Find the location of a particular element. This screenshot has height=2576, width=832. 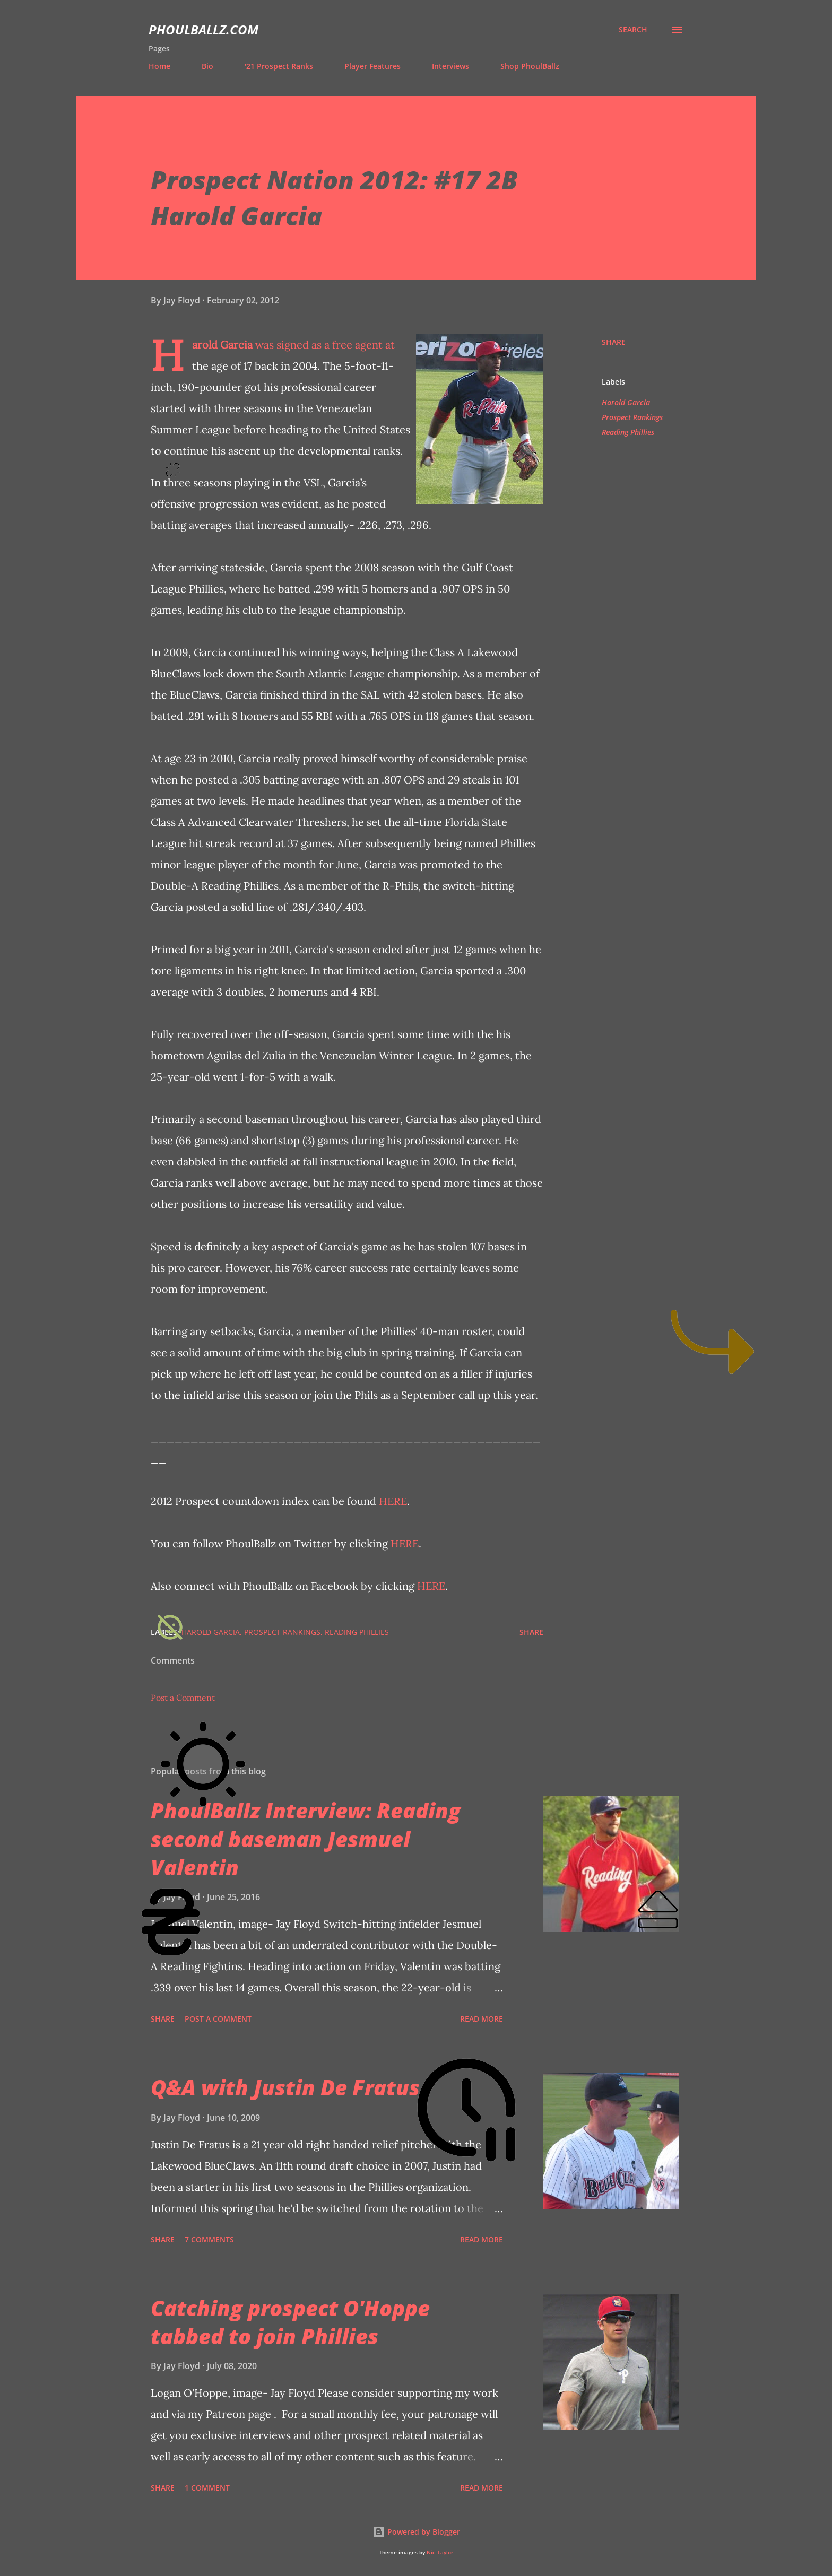

disable mood or emotion tracking is located at coordinates (170, 1627).